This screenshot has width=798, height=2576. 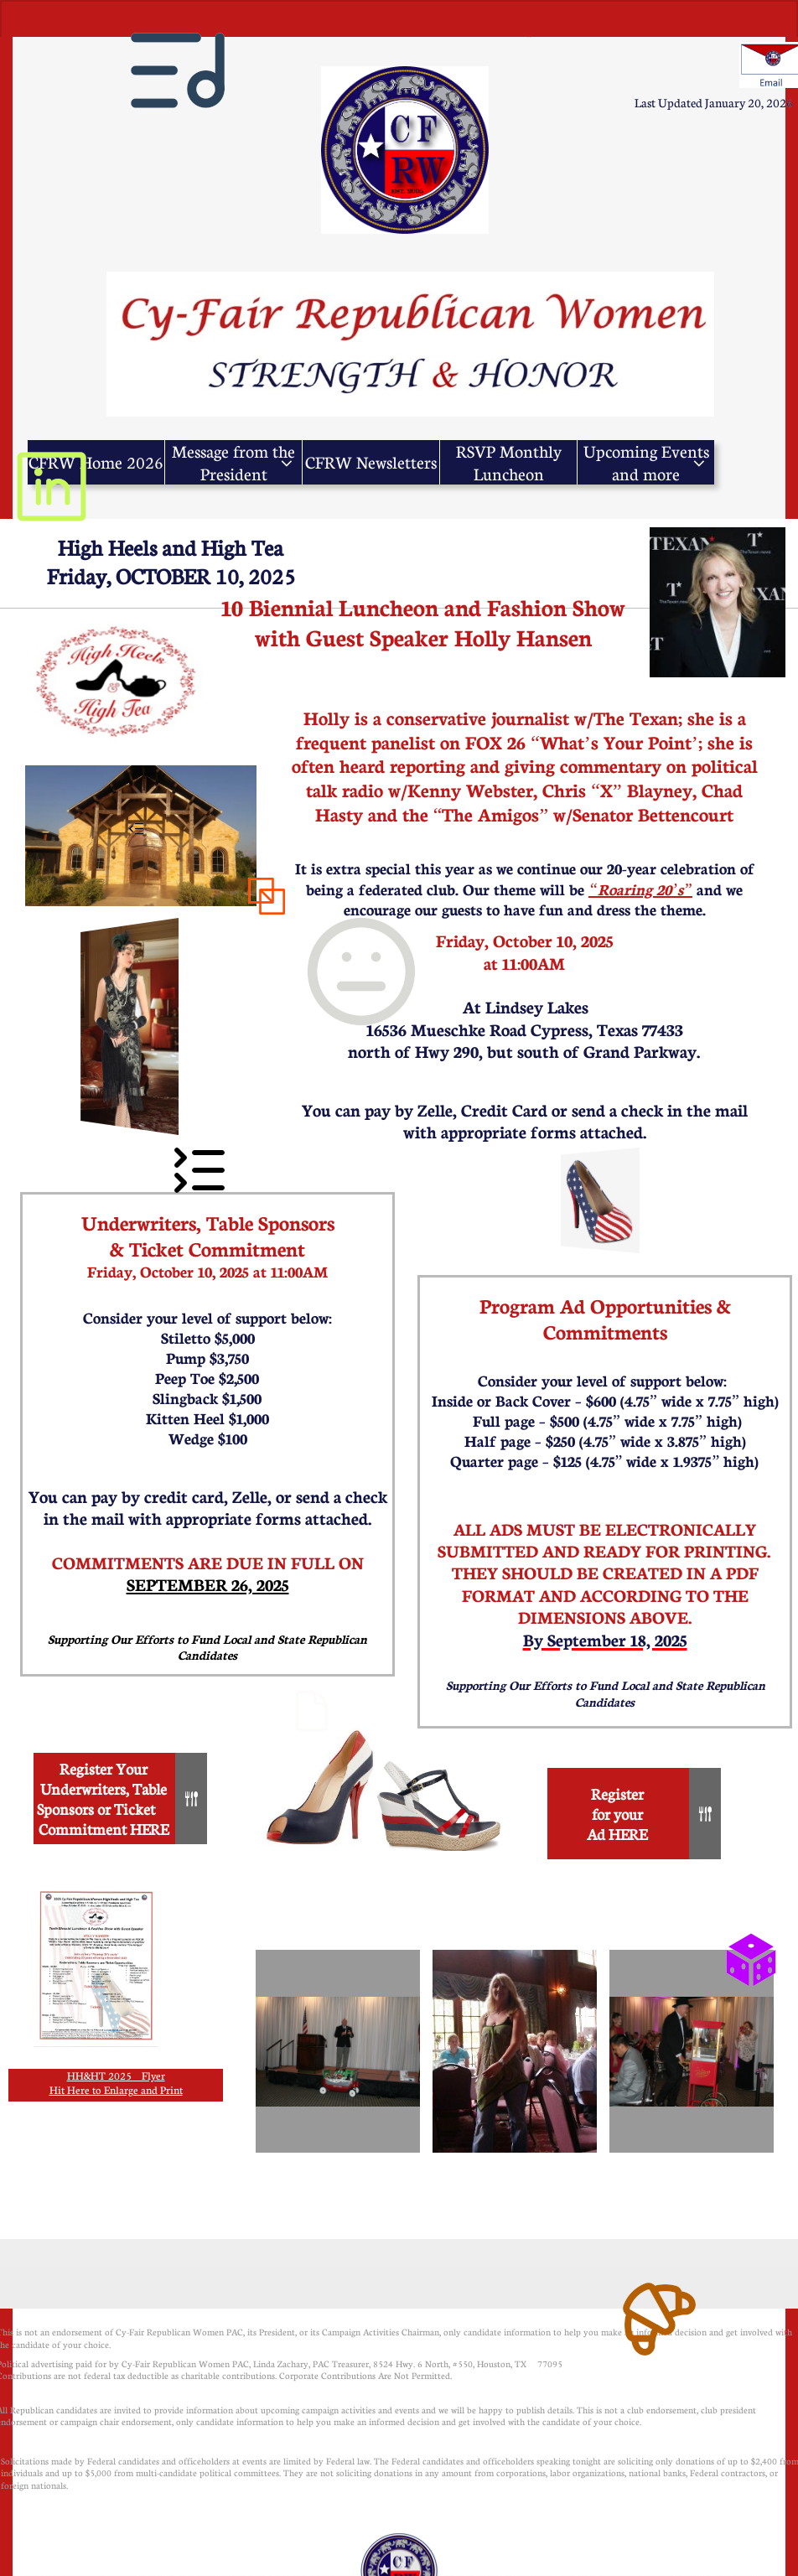 What do you see at coordinates (136, 828) in the screenshot?
I see `decrease list indentation` at bounding box center [136, 828].